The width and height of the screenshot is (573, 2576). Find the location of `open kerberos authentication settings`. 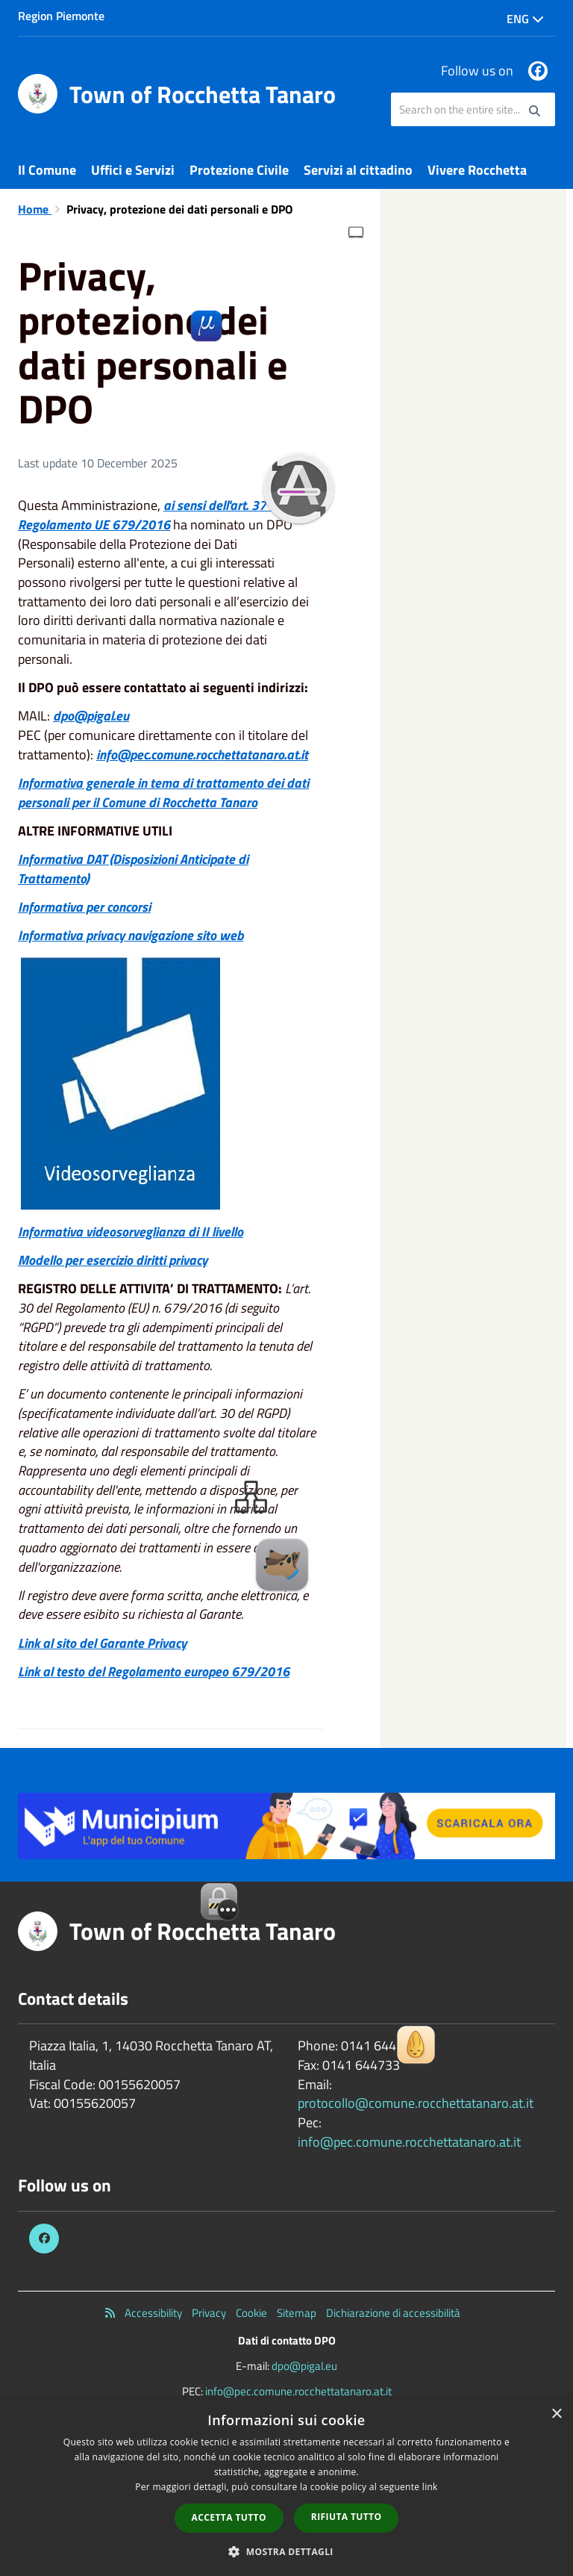

open kerberos authentication settings is located at coordinates (282, 1566).